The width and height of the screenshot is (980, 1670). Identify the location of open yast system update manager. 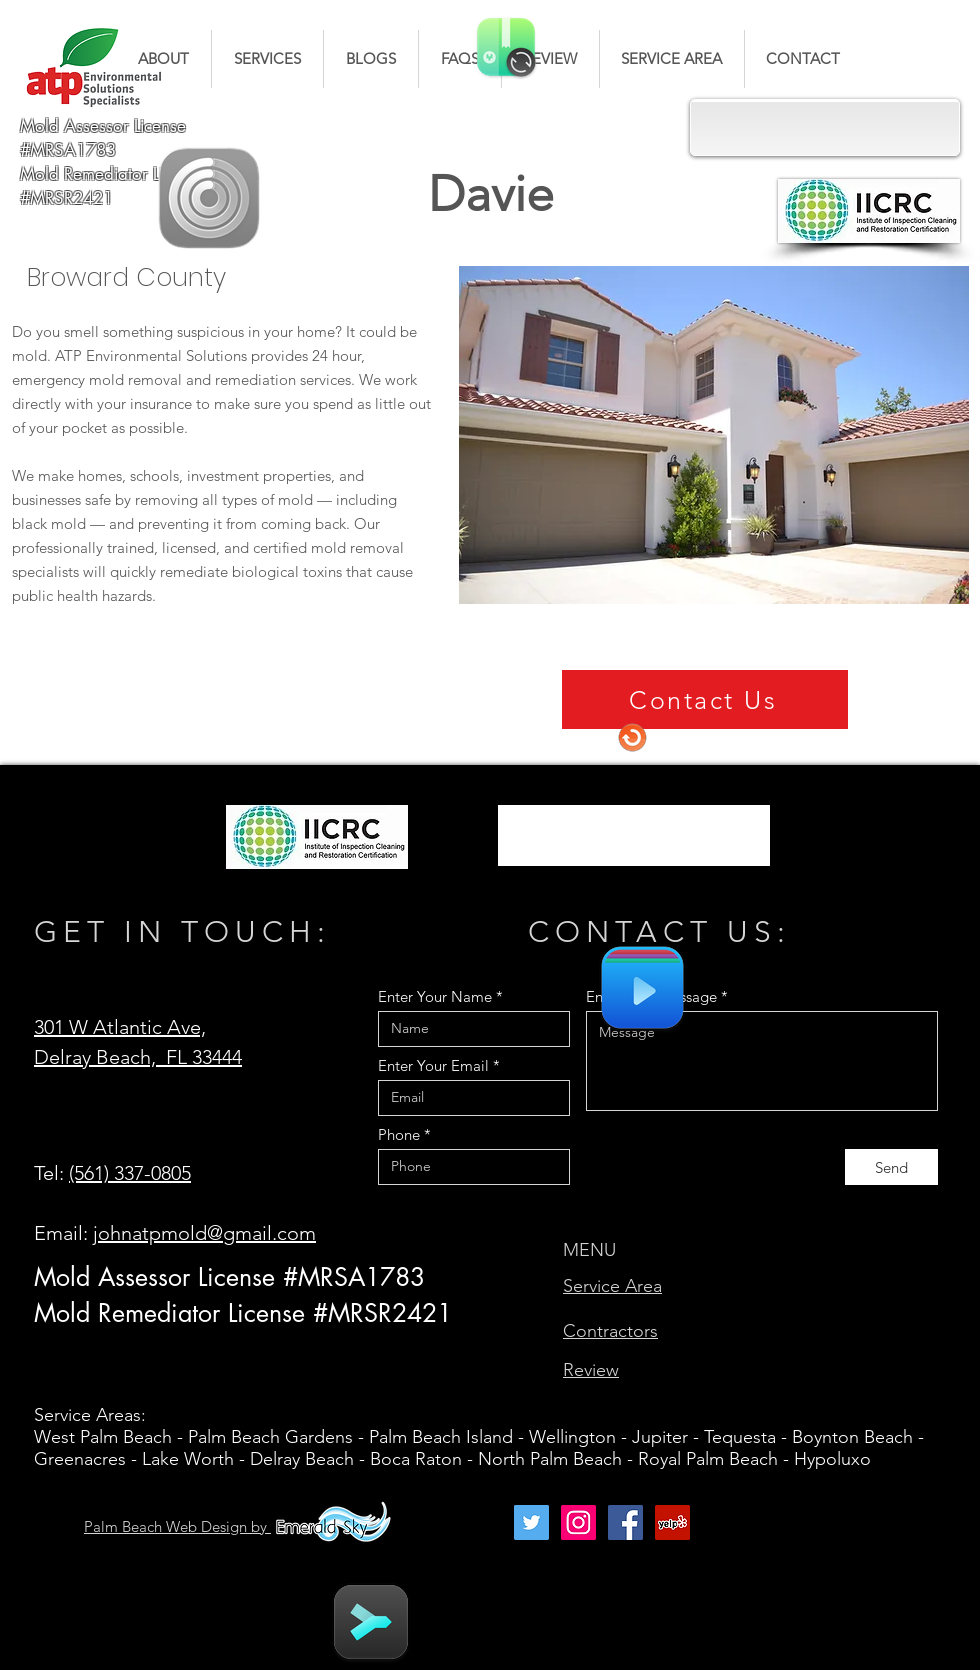
(506, 47).